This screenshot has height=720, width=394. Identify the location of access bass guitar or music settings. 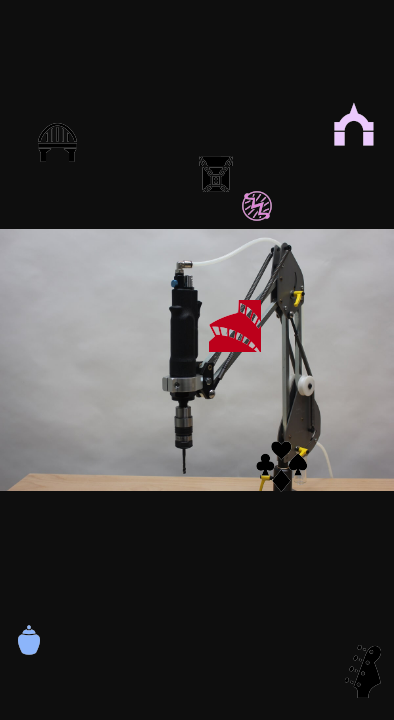
(363, 671).